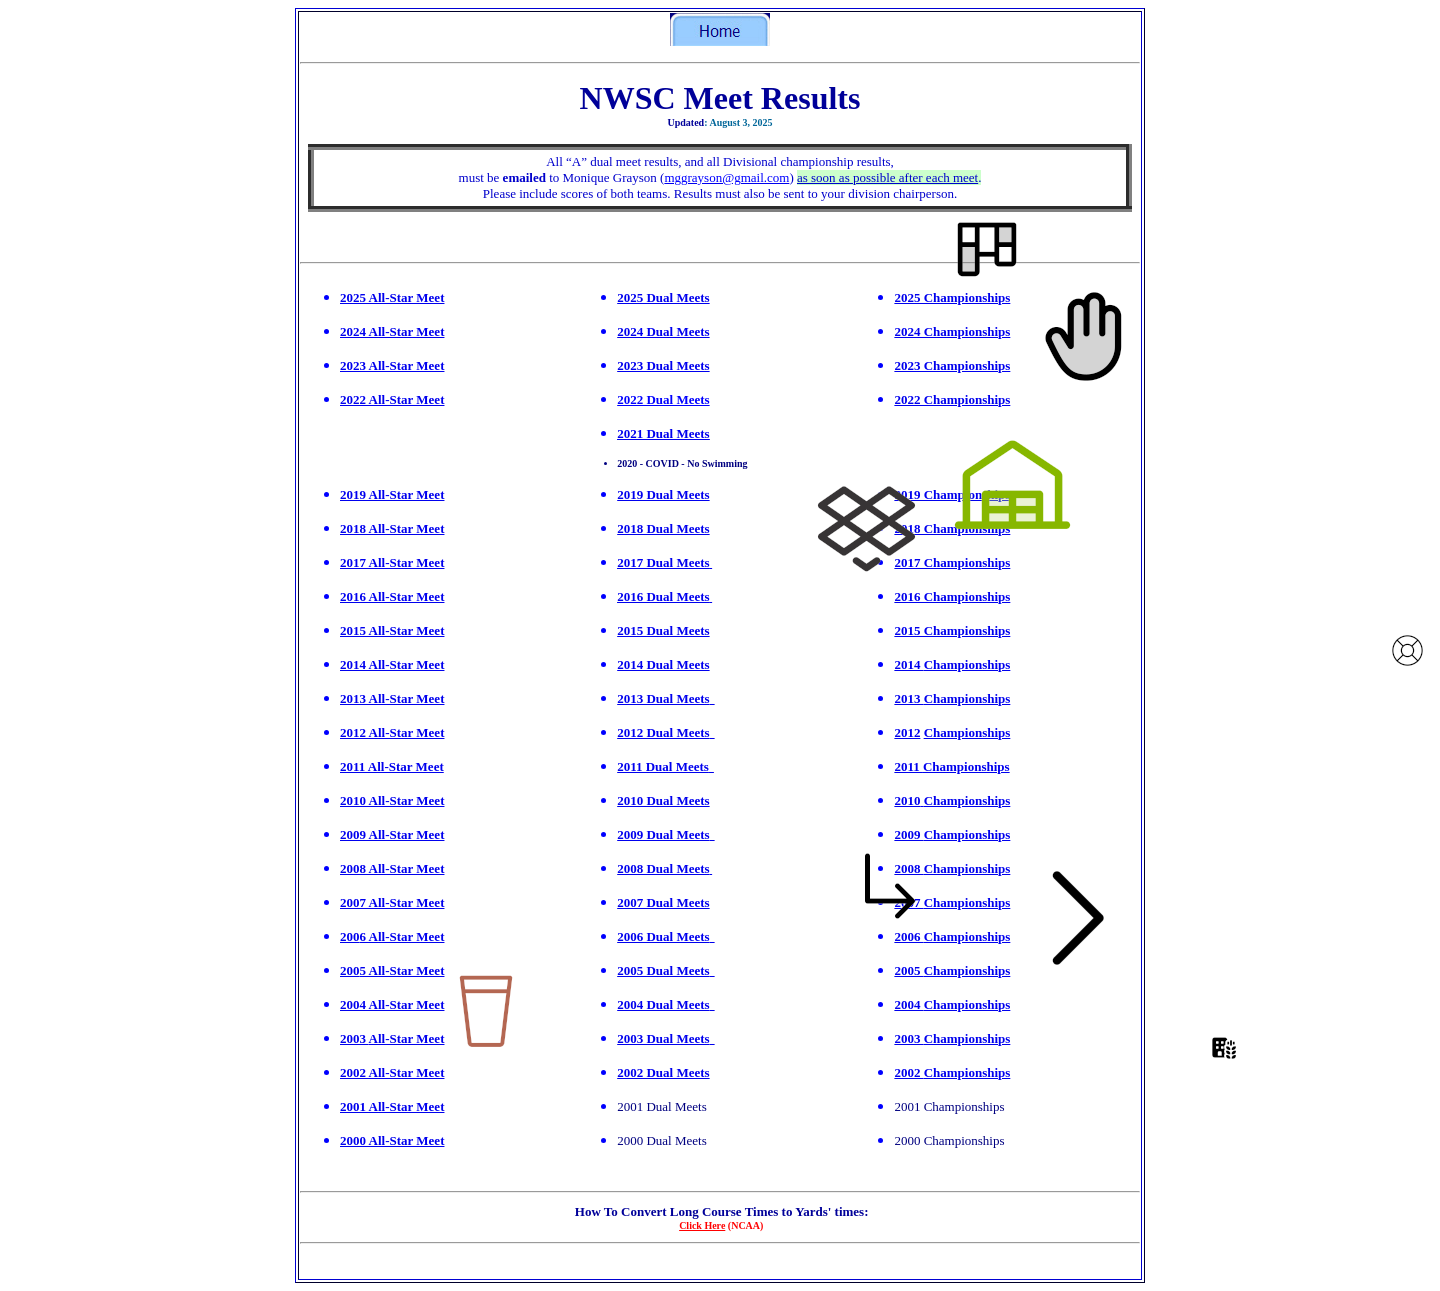 This screenshot has width=1440, height=1291. Describe the element at coordinates (1407, 650) in the screenshot. I see `access help or support` at that location.